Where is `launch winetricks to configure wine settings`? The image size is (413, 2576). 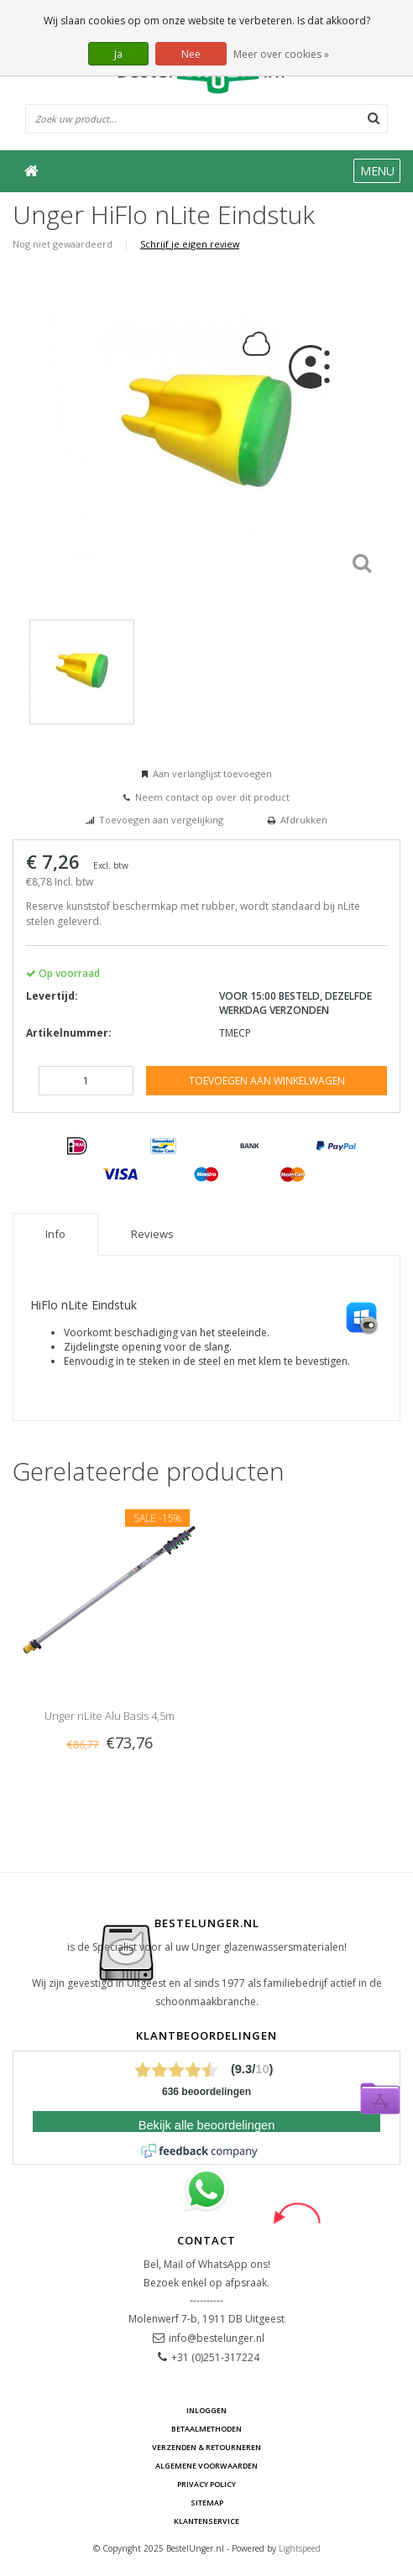 launch winetricks to configure wine settings is located at coordinates (361, 1317).